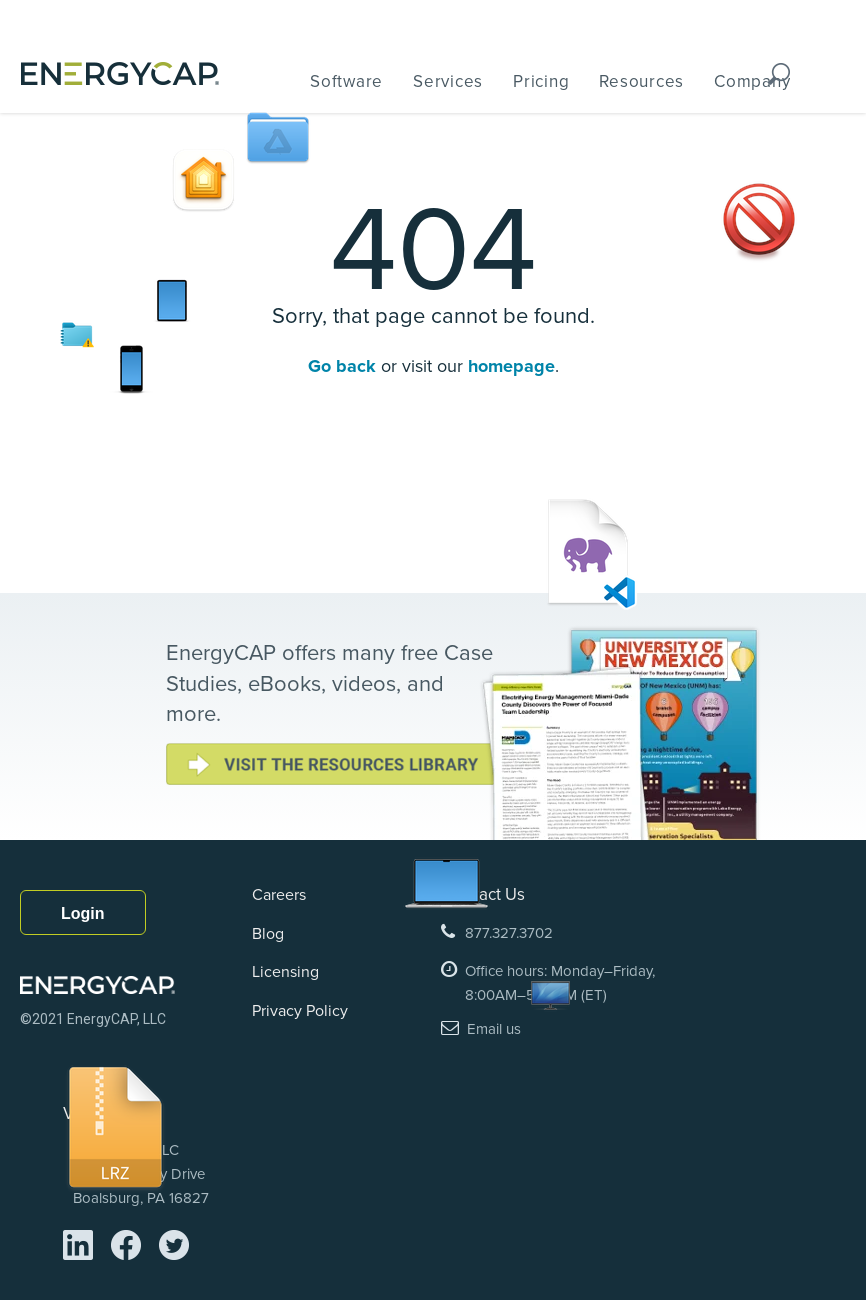 Image resolution: width=866 pixels, height=1300 pixels. Describe the element at coordinates (757, 214) in the screenshot. I see `delete selected item` at that location.